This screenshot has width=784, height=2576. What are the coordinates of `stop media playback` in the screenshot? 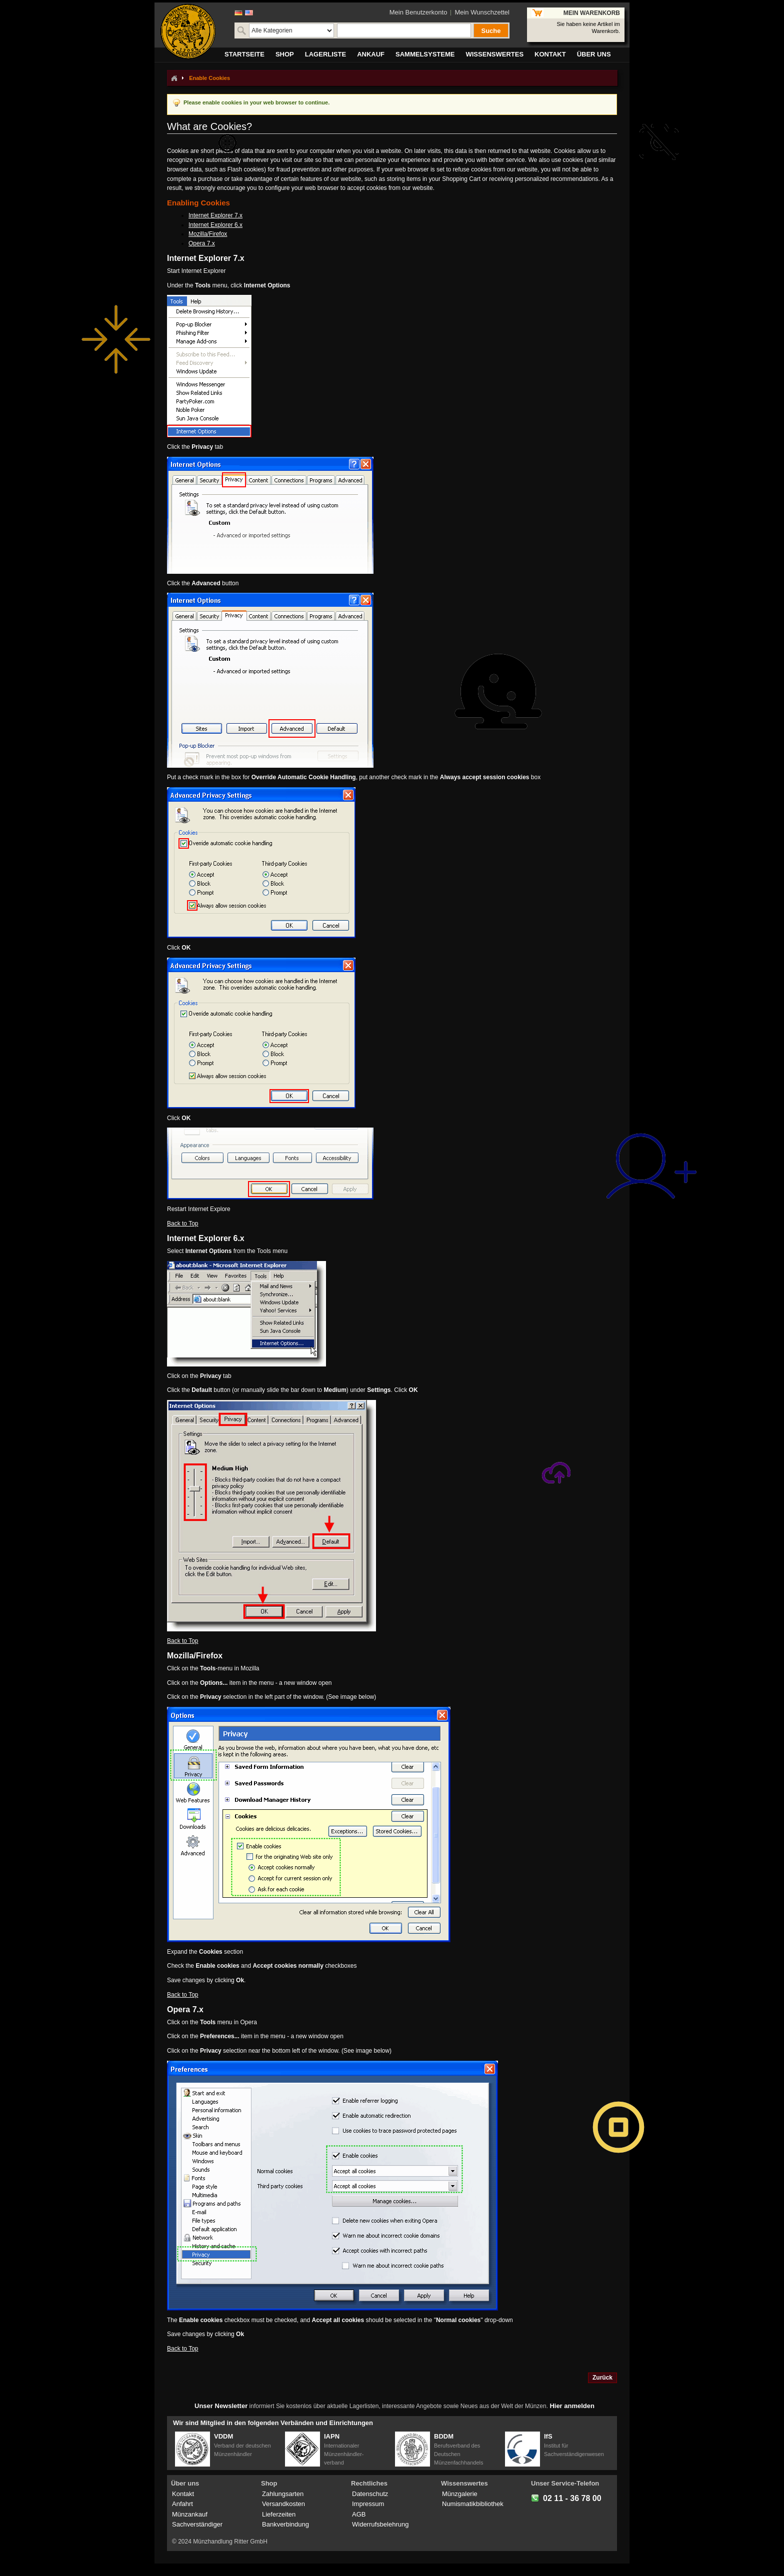 It's located at (618, 2127).